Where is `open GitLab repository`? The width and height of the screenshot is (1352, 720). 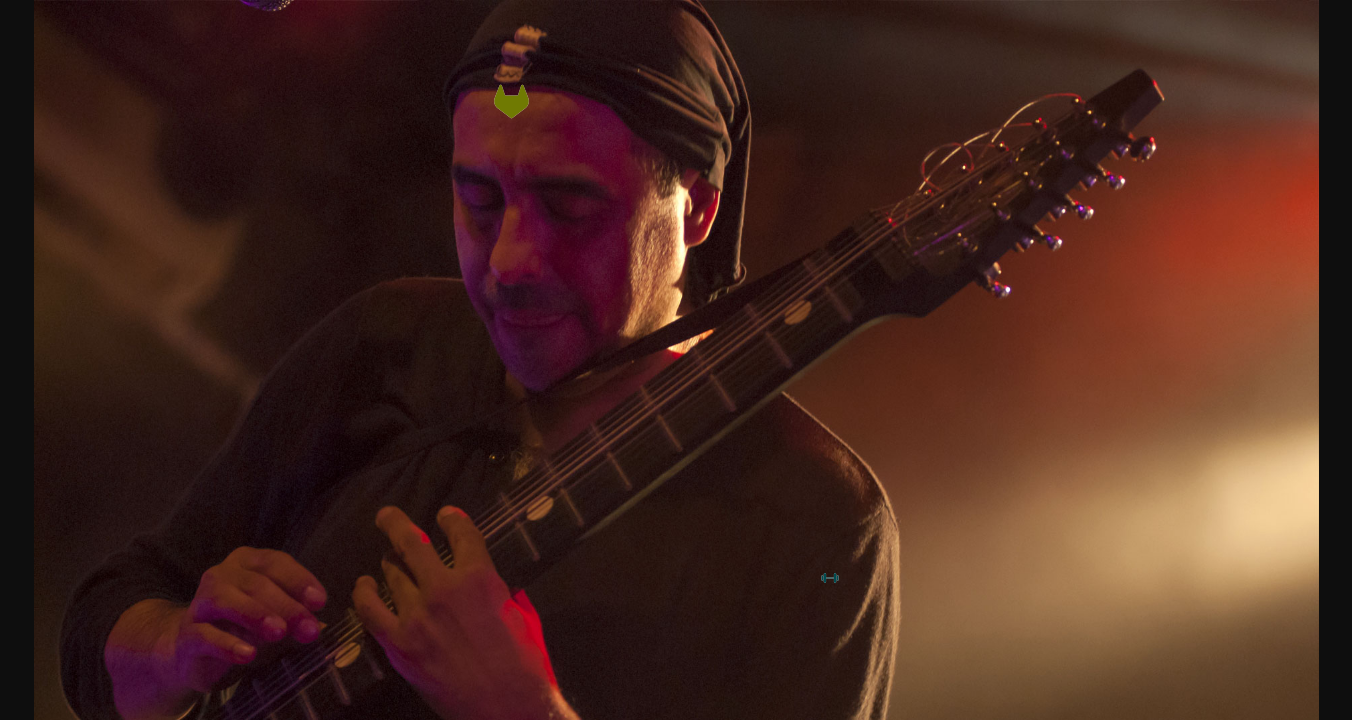
open GitLab repository is located at coordinates (511, 101).